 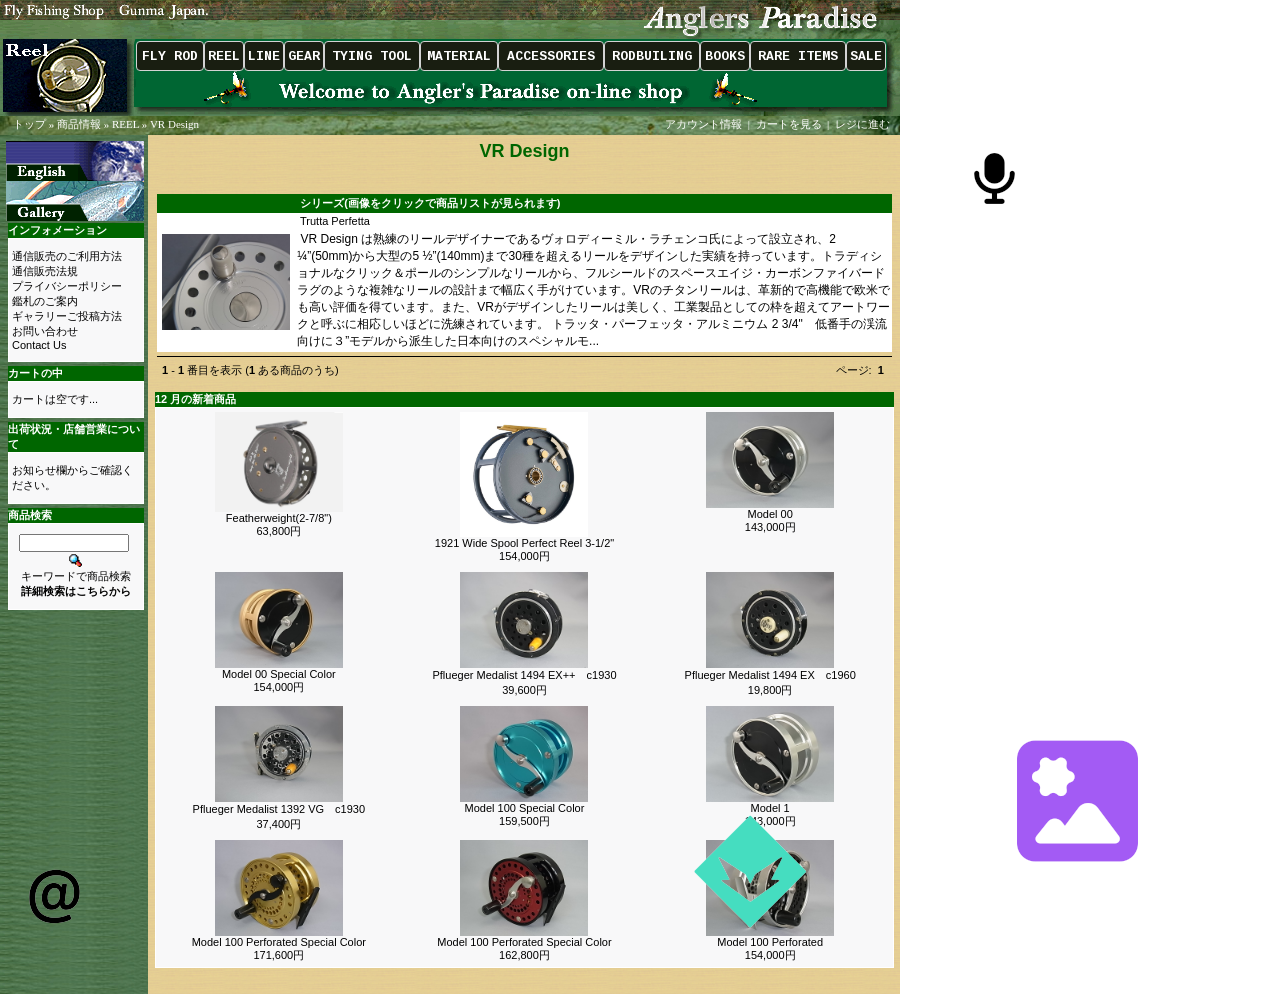 I want to click on unmute your microphone, so click(x=994, y=178).